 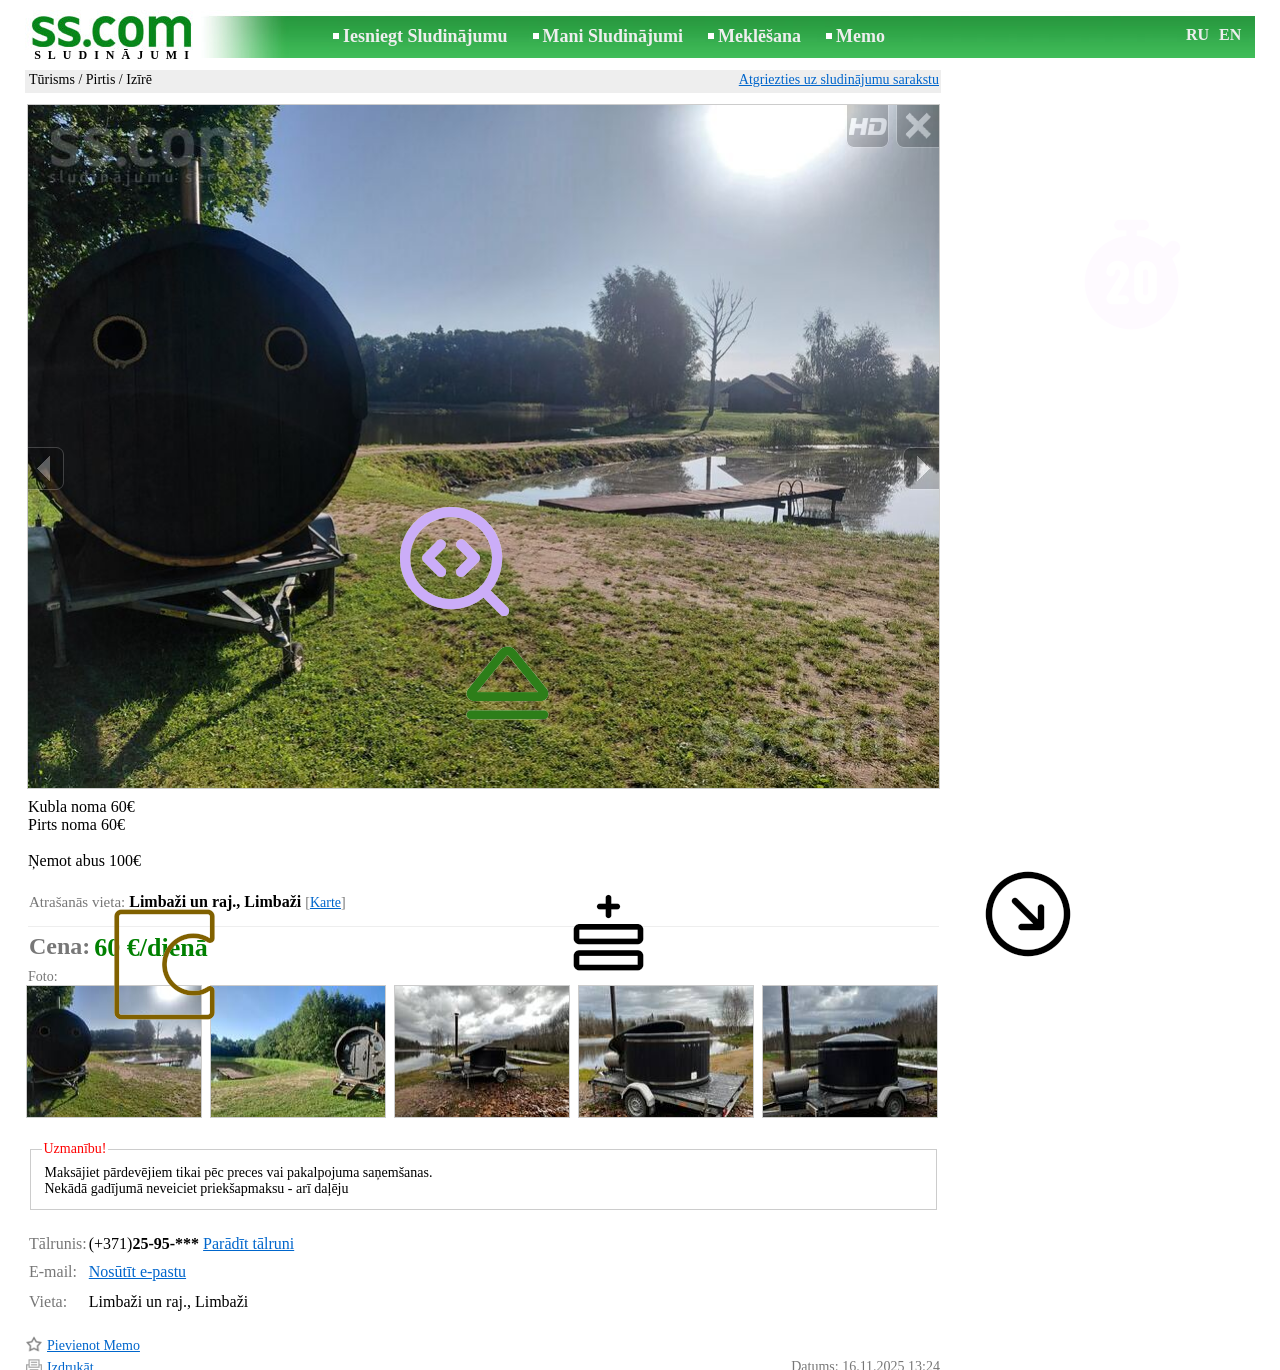 What do you see at coordinates (164, 964) in the screenshot?
I see `open Coda app` at bounding box center [164, 964].